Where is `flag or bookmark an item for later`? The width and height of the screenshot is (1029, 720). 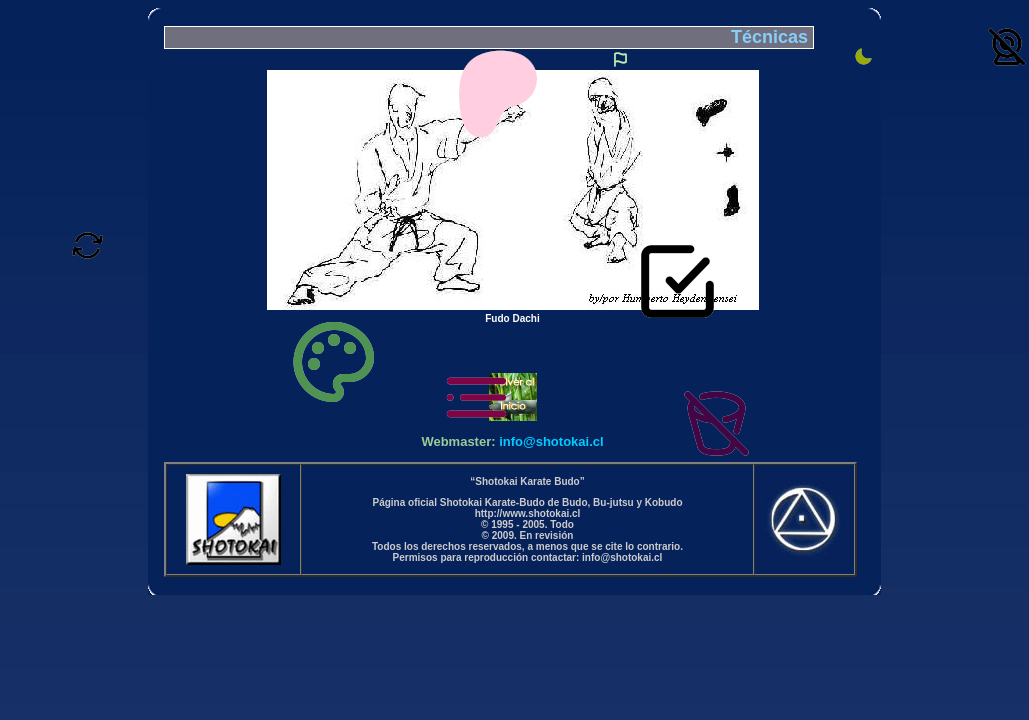
flag or bookmark an item for later is located at coordinates (620, 59).